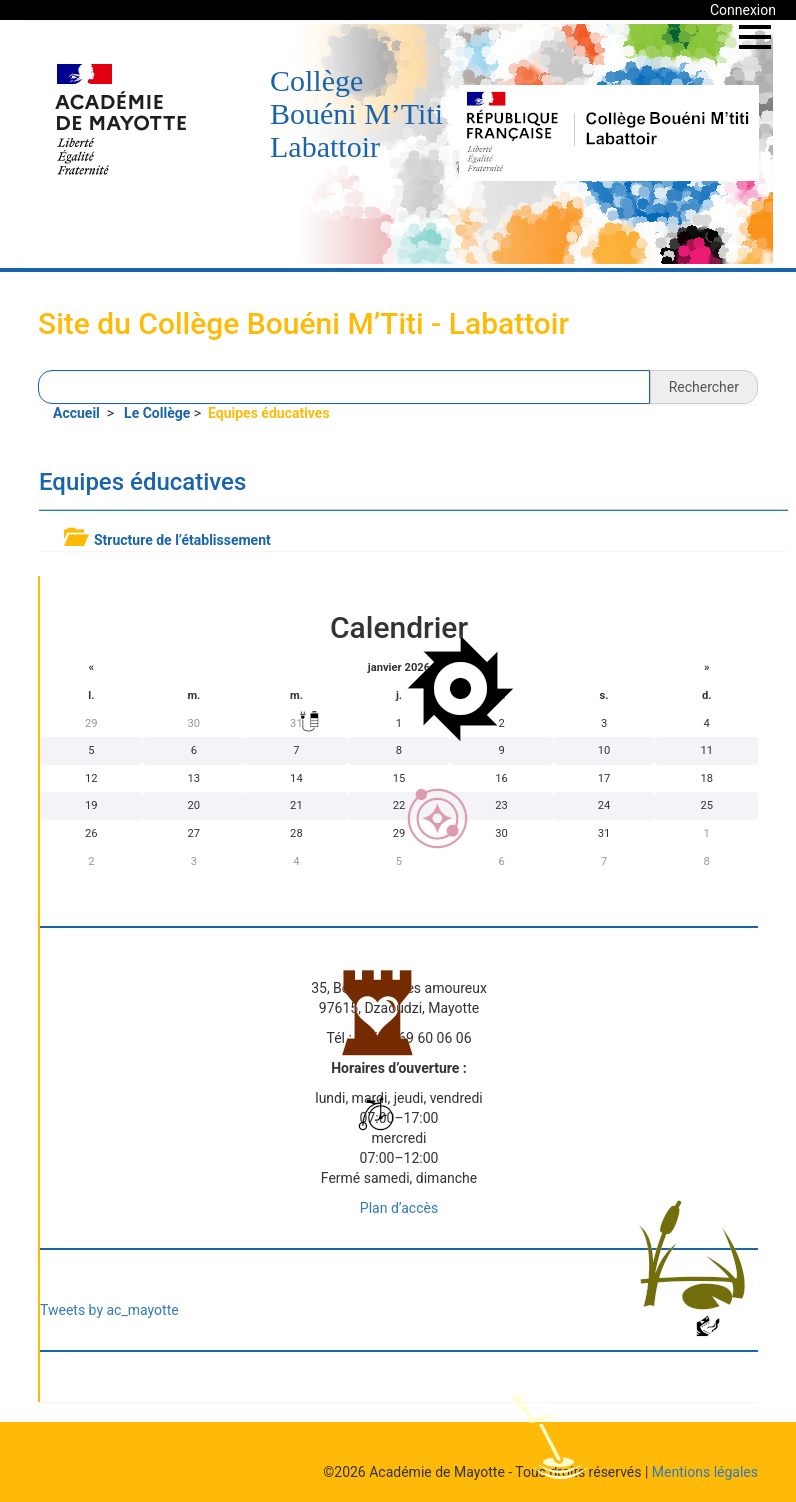  Describe the element at coordinates (377, 1012) in the screenshot. I see `access your favorite or saved fortress in a game` at that location.